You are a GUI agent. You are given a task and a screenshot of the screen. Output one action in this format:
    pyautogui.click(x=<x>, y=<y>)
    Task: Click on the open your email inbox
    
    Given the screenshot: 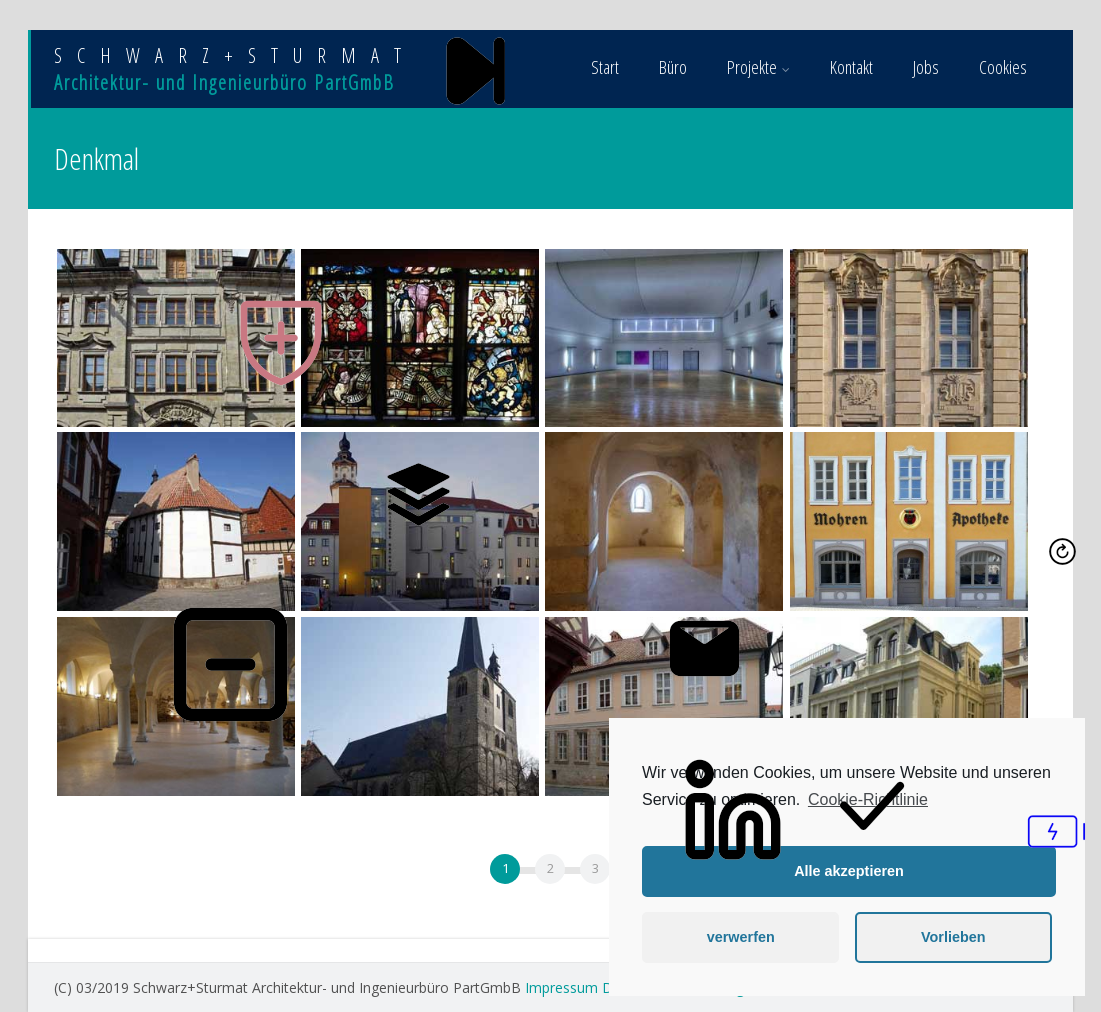 What is the action you would take?
    pyautogui.click(x=704, y=648)
    